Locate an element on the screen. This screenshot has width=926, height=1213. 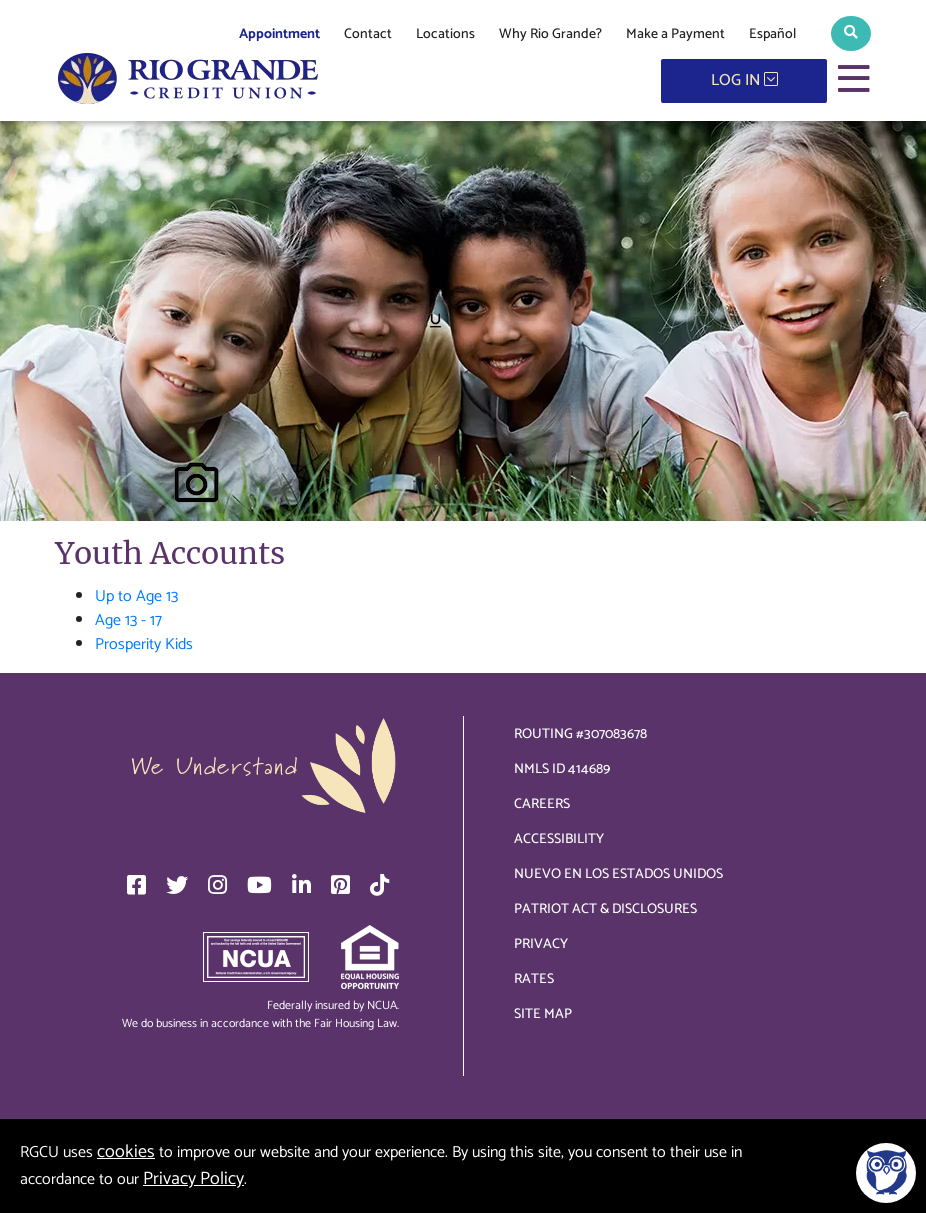
take a photo is located at coordinates (196, 484).